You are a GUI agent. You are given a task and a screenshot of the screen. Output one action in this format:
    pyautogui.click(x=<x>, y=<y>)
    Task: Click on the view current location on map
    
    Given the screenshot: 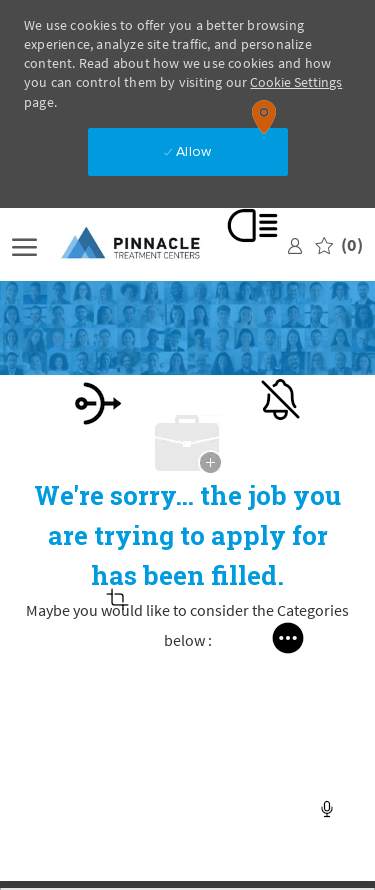 What is the action you would take?
    pyautogui.click(x=264, y=117)
    